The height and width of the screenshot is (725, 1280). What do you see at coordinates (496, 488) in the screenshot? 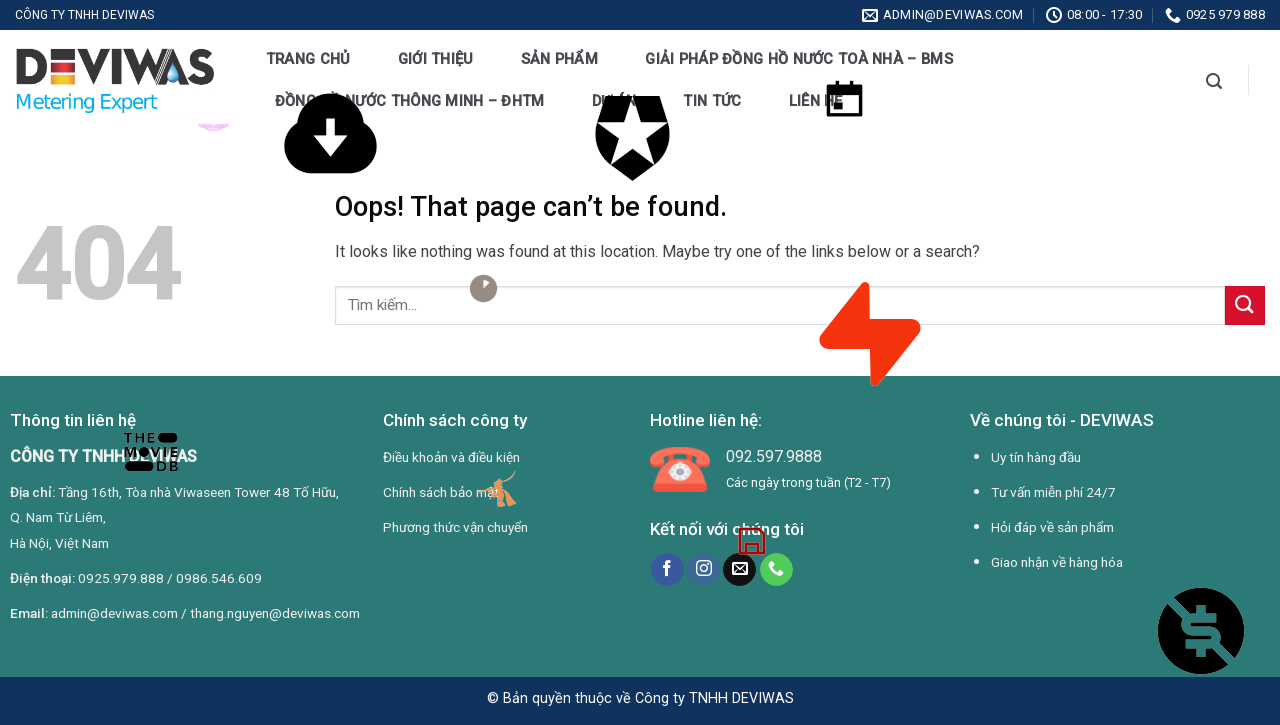
I see `pied piper logo` at bounding box center [496, 488].